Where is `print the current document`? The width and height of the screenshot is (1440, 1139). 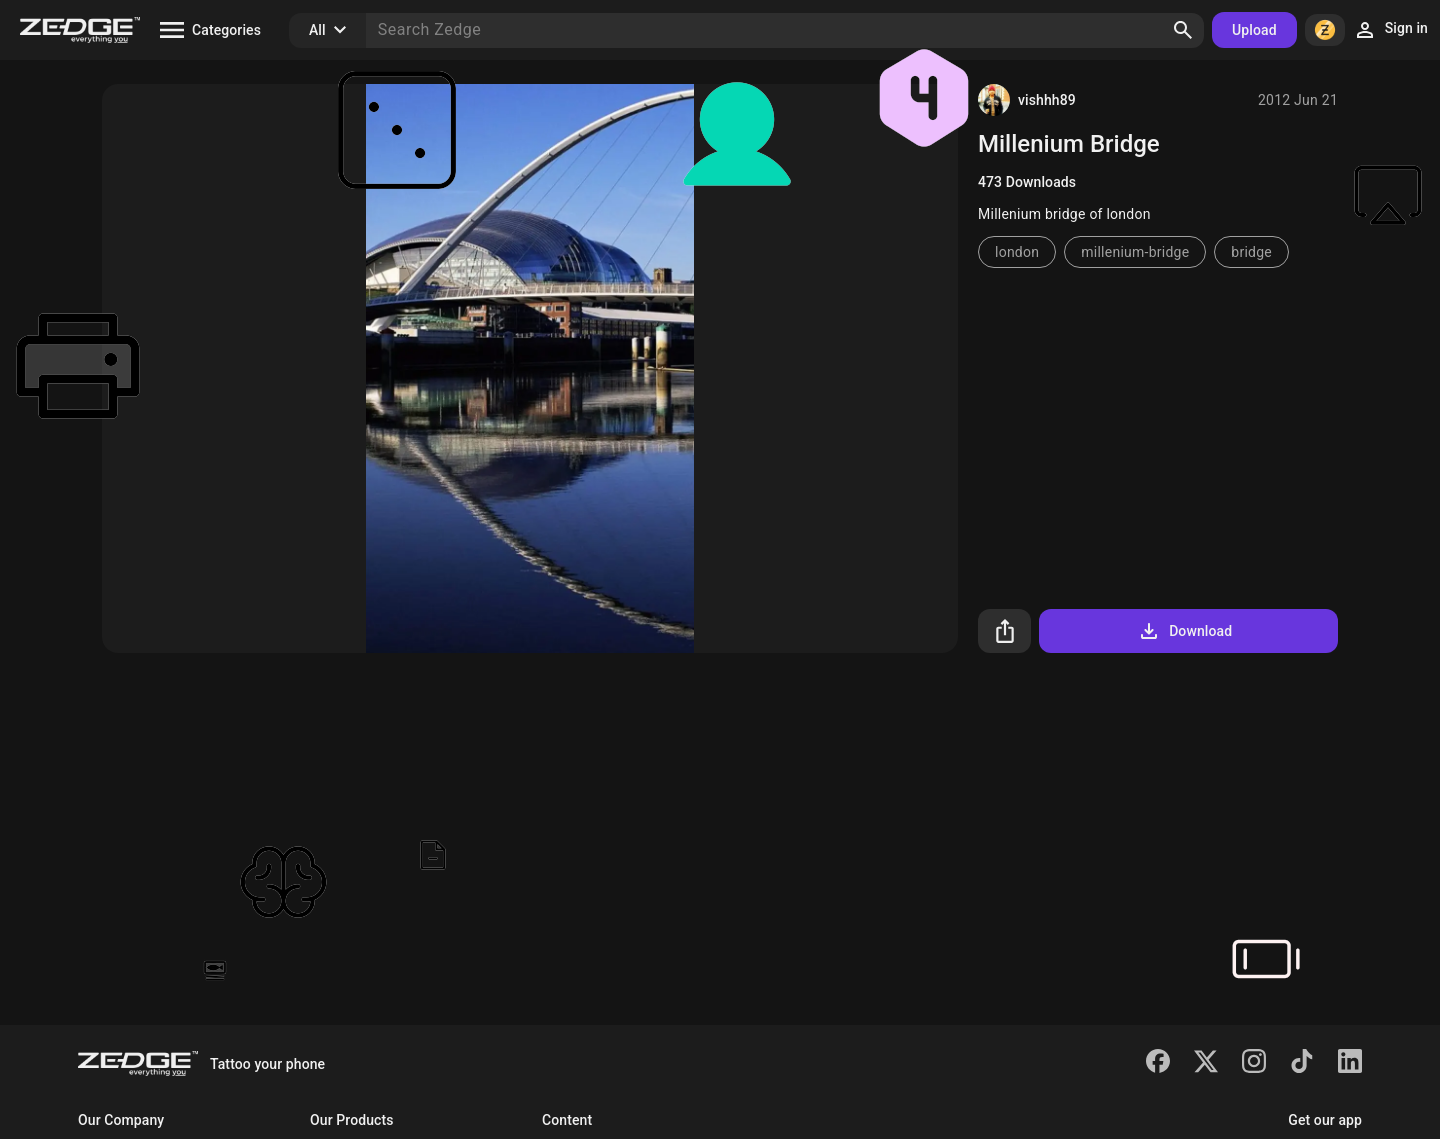
print the current document is located at coordinates (78, 366).